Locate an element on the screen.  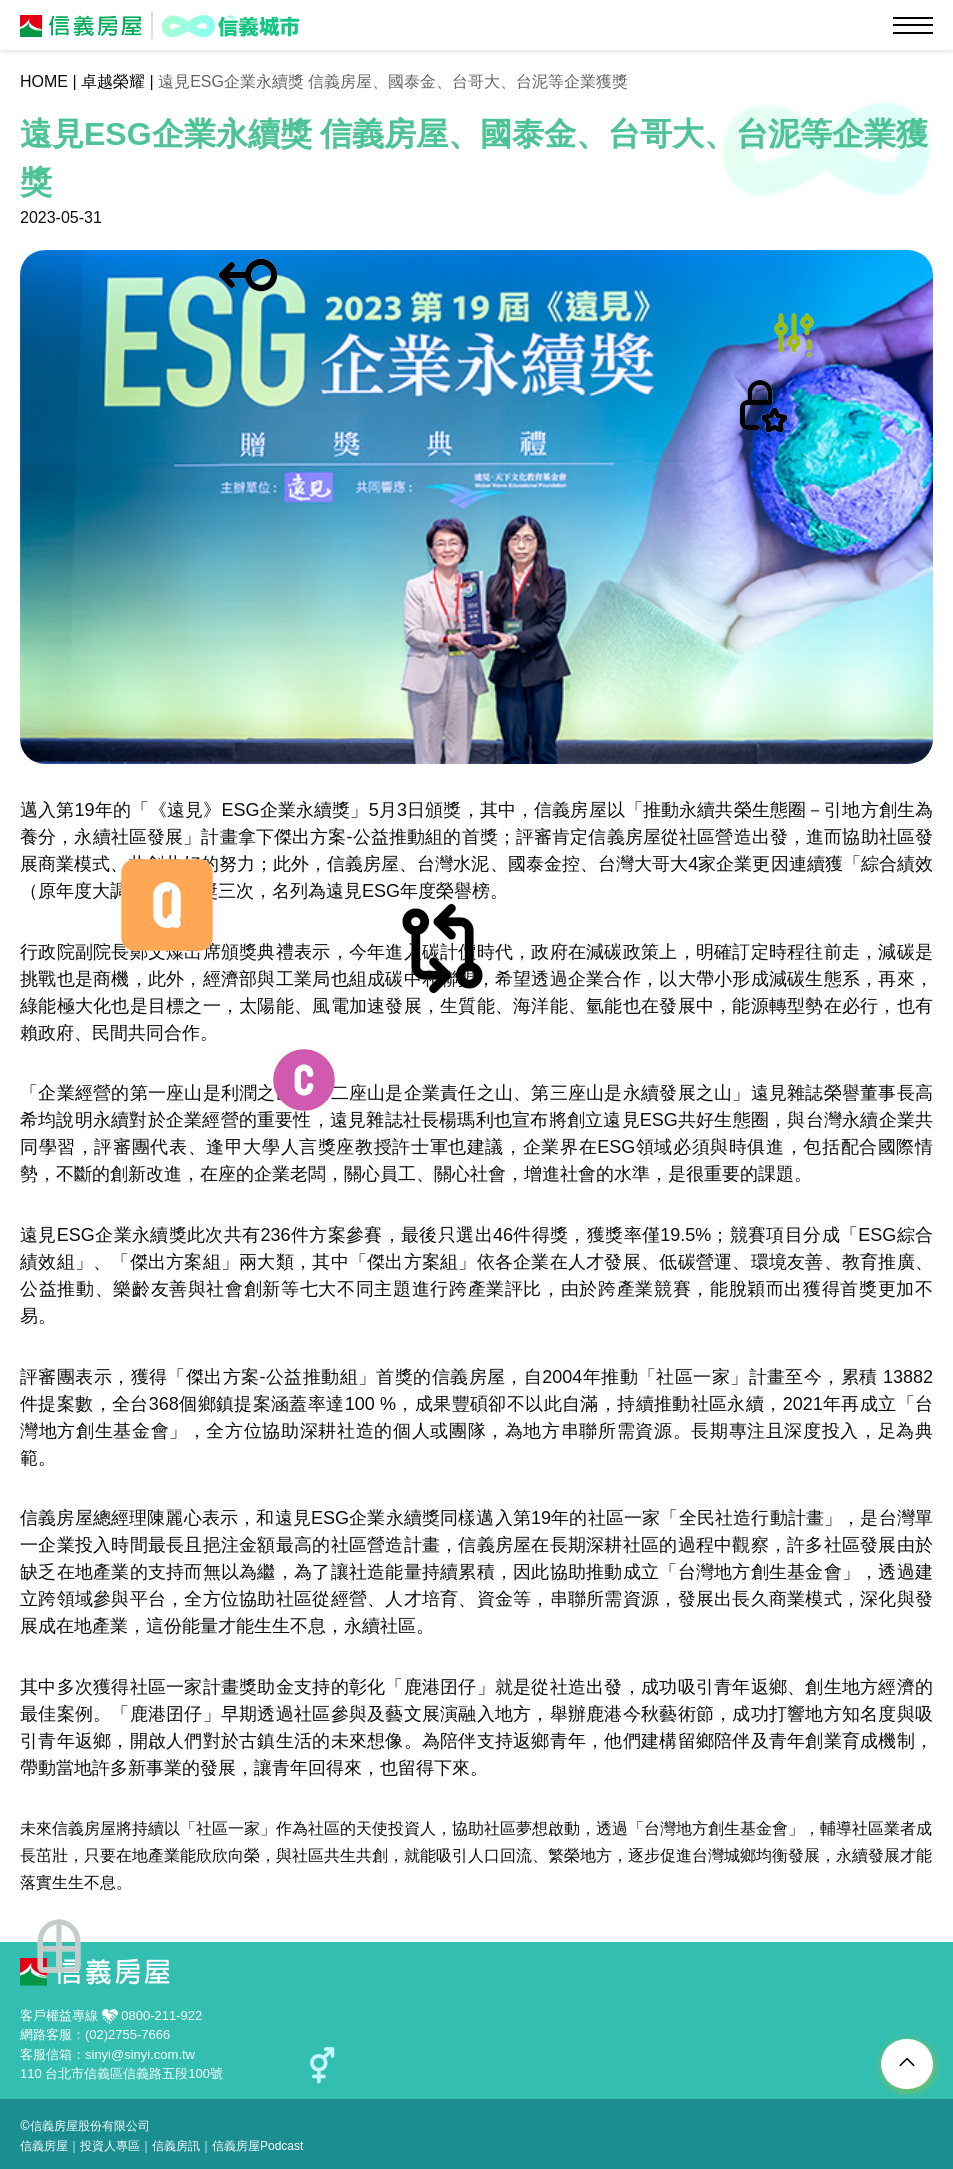
indicates copyright status is located at coordinates (304, 1080).